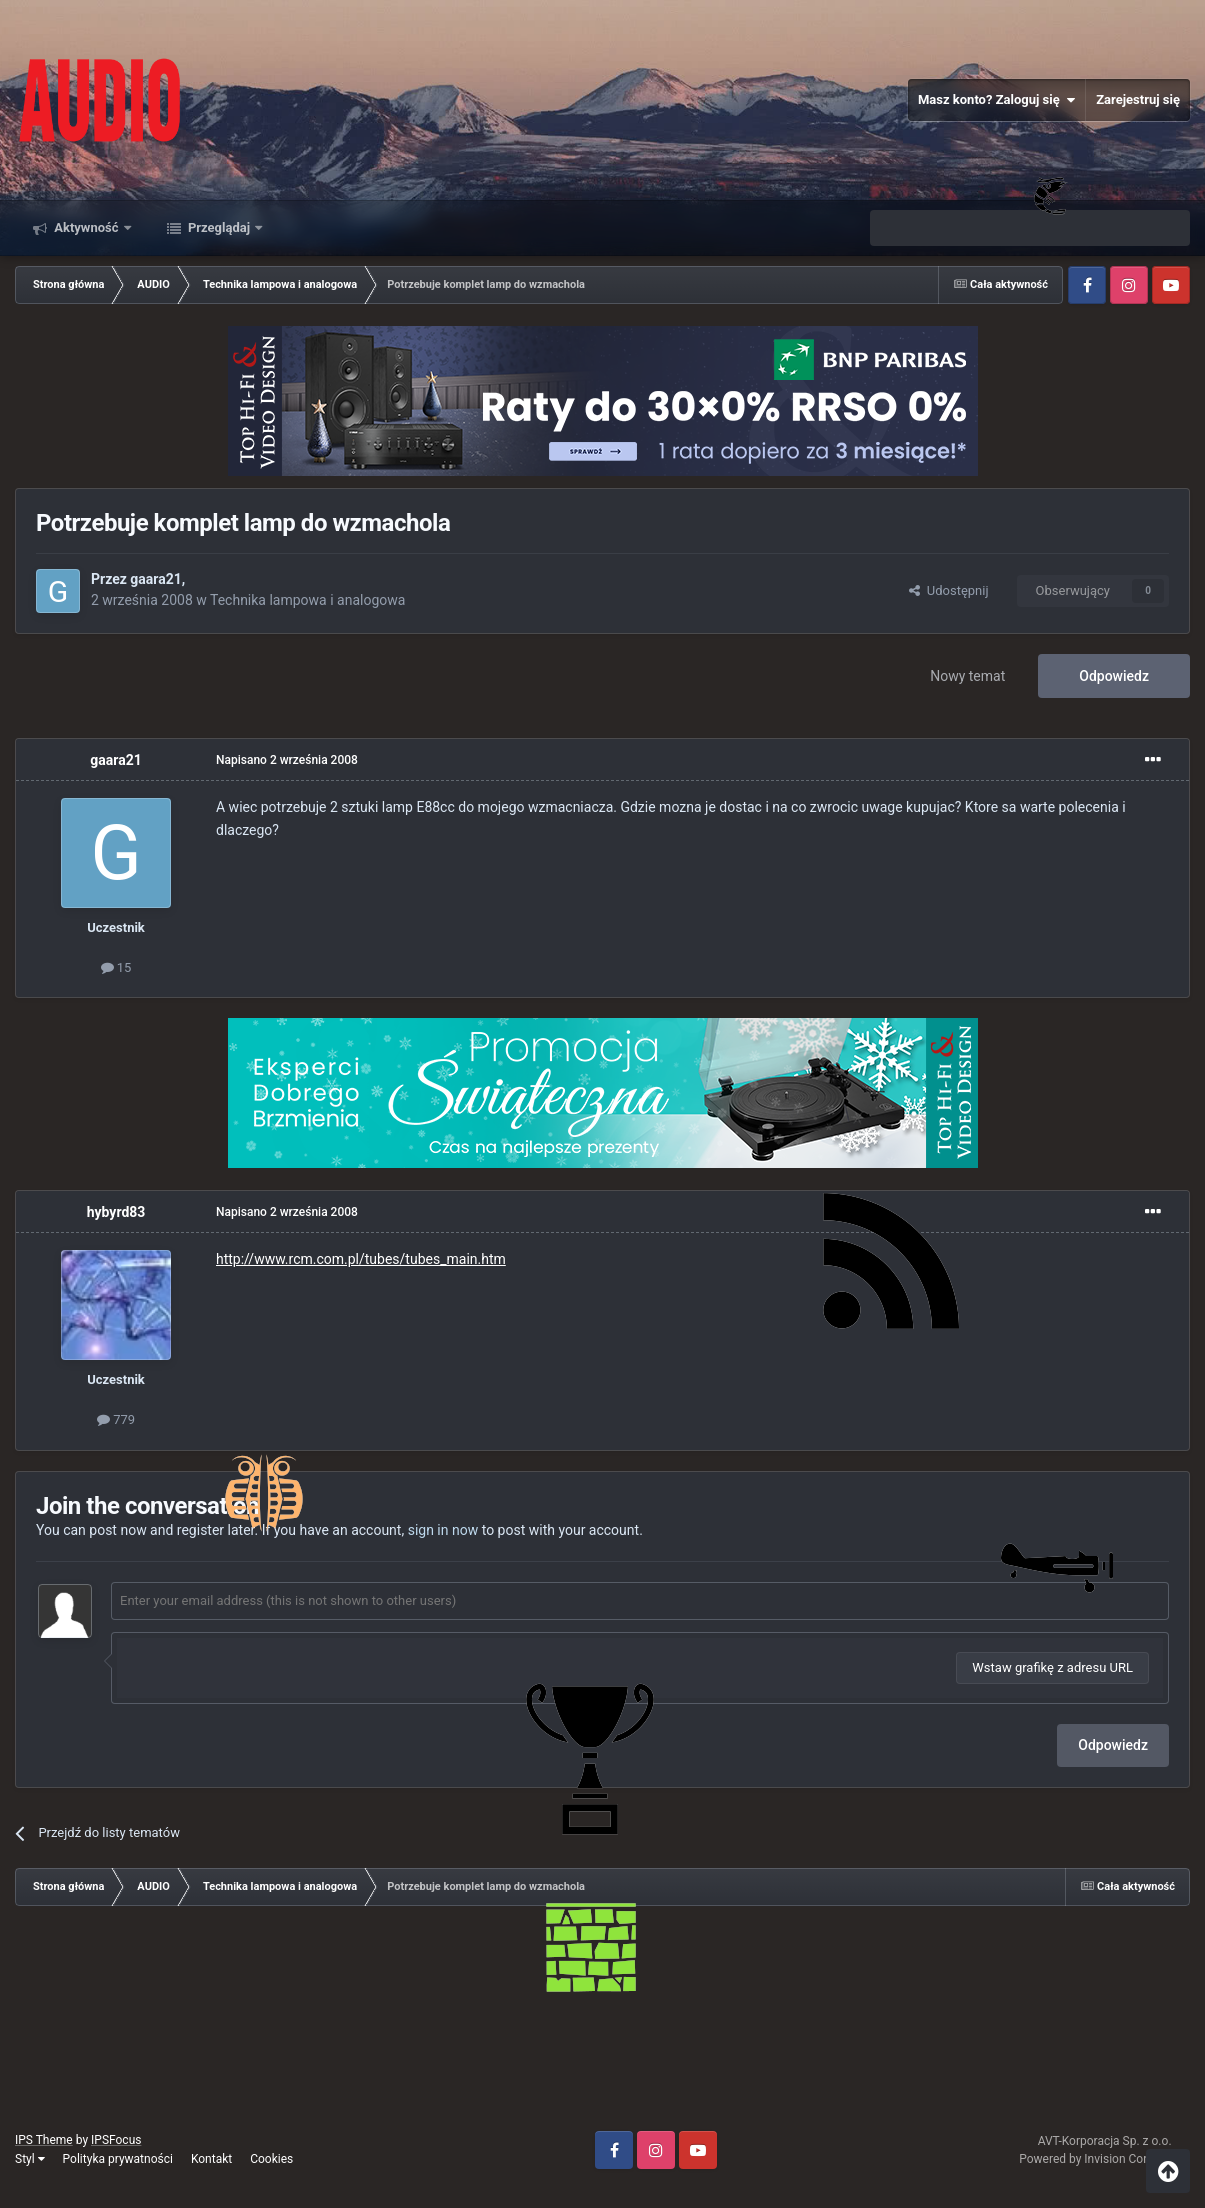  Describe the element at coordinates (891, 1261) in the screenshot. I see `subscribe to RSS feed` at that location.